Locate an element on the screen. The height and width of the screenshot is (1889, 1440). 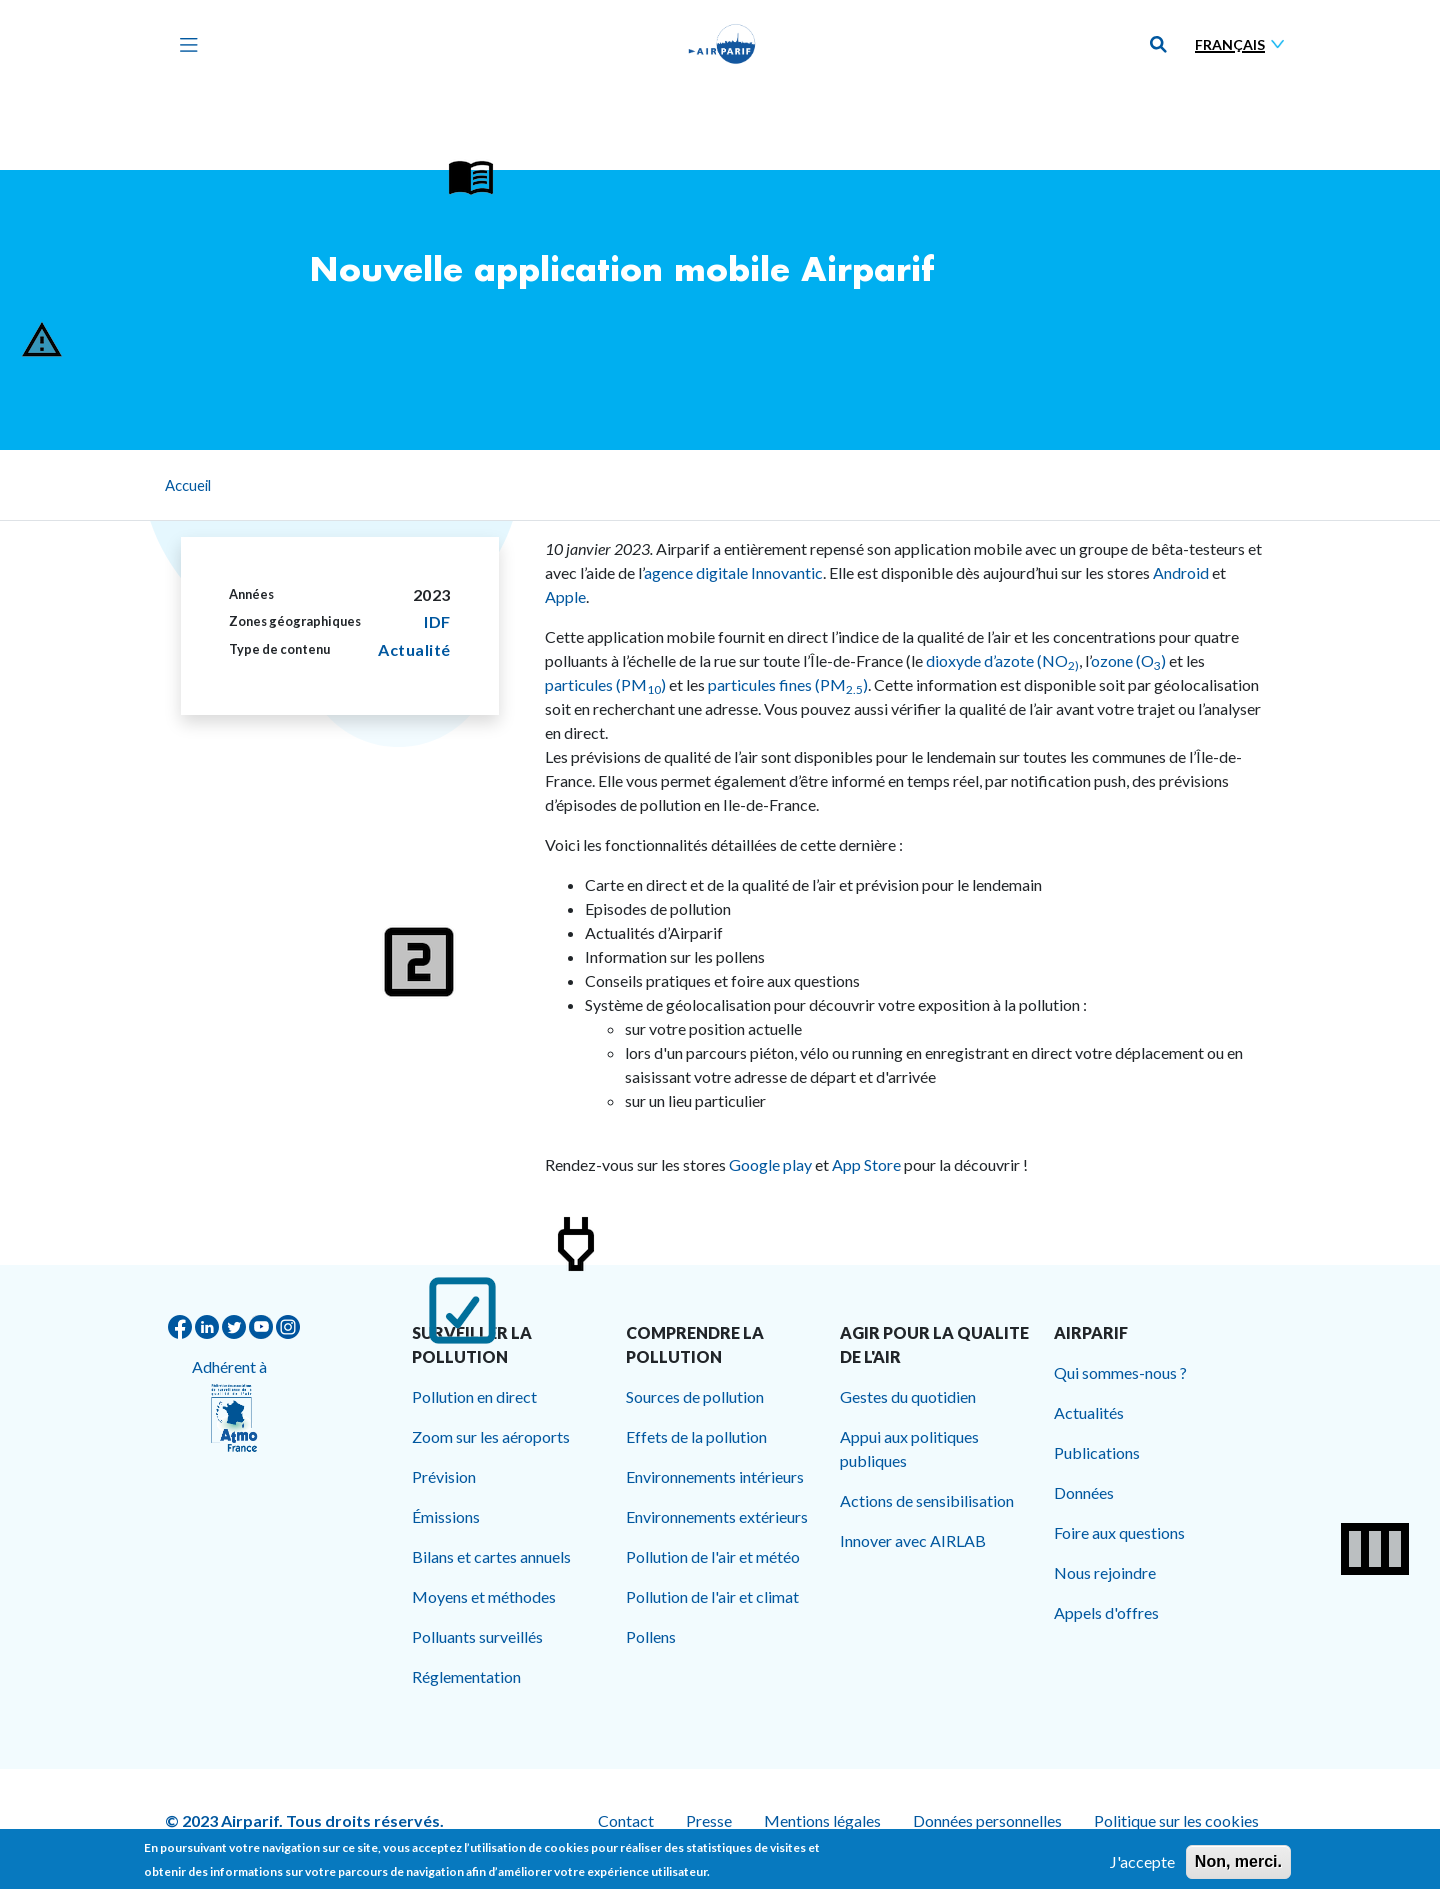
open menu or documentation is located at coordinates (471, 176).